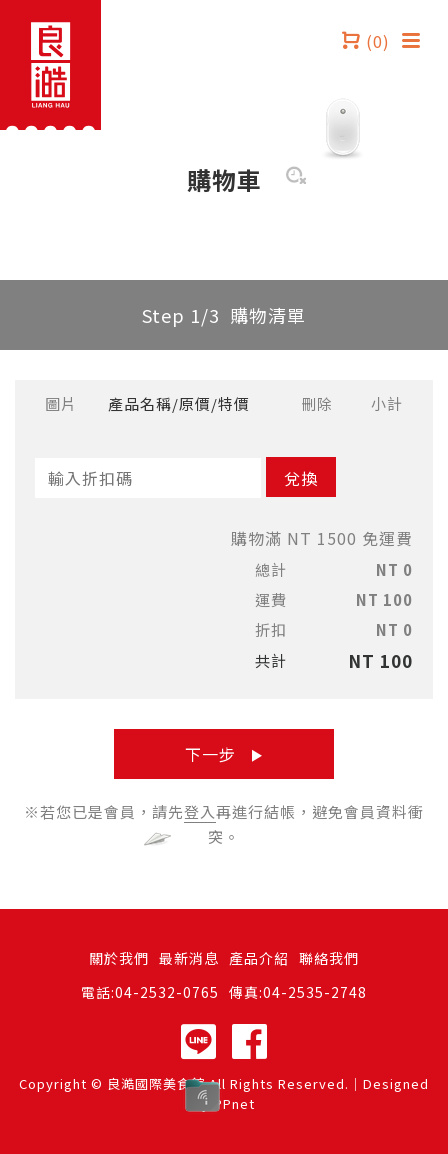 The width and height of the screenshot is (448, 1154). What do you see at coordinates (157, 839) in the screenshot?
I see `send document or file` at bounding box center [157, 839].